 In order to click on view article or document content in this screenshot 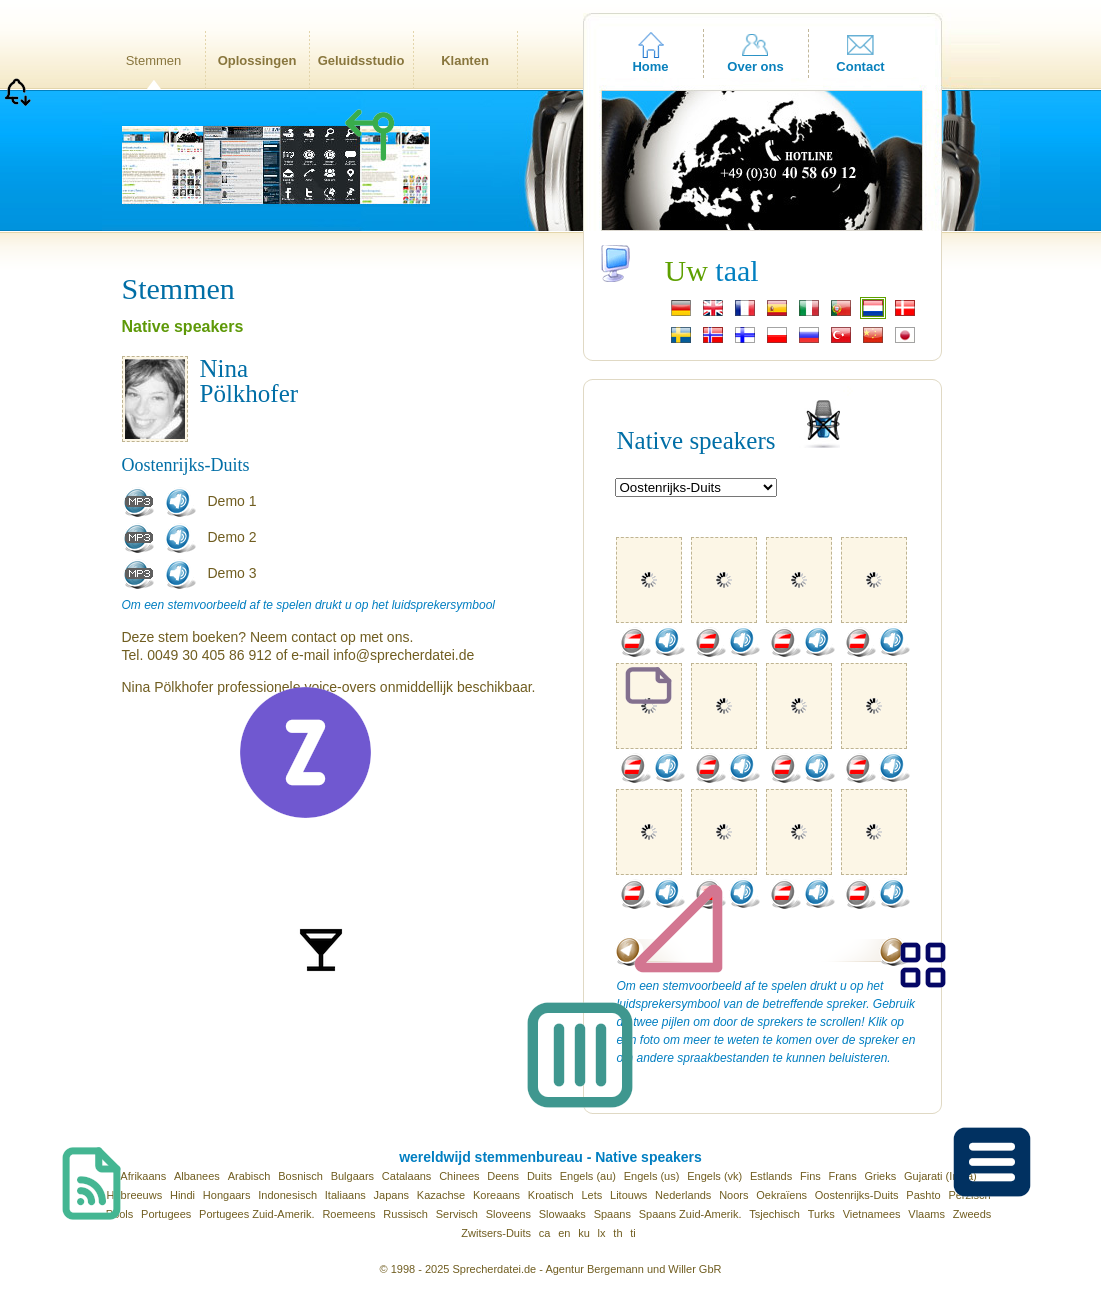, I will do `click(992, 1162)`.